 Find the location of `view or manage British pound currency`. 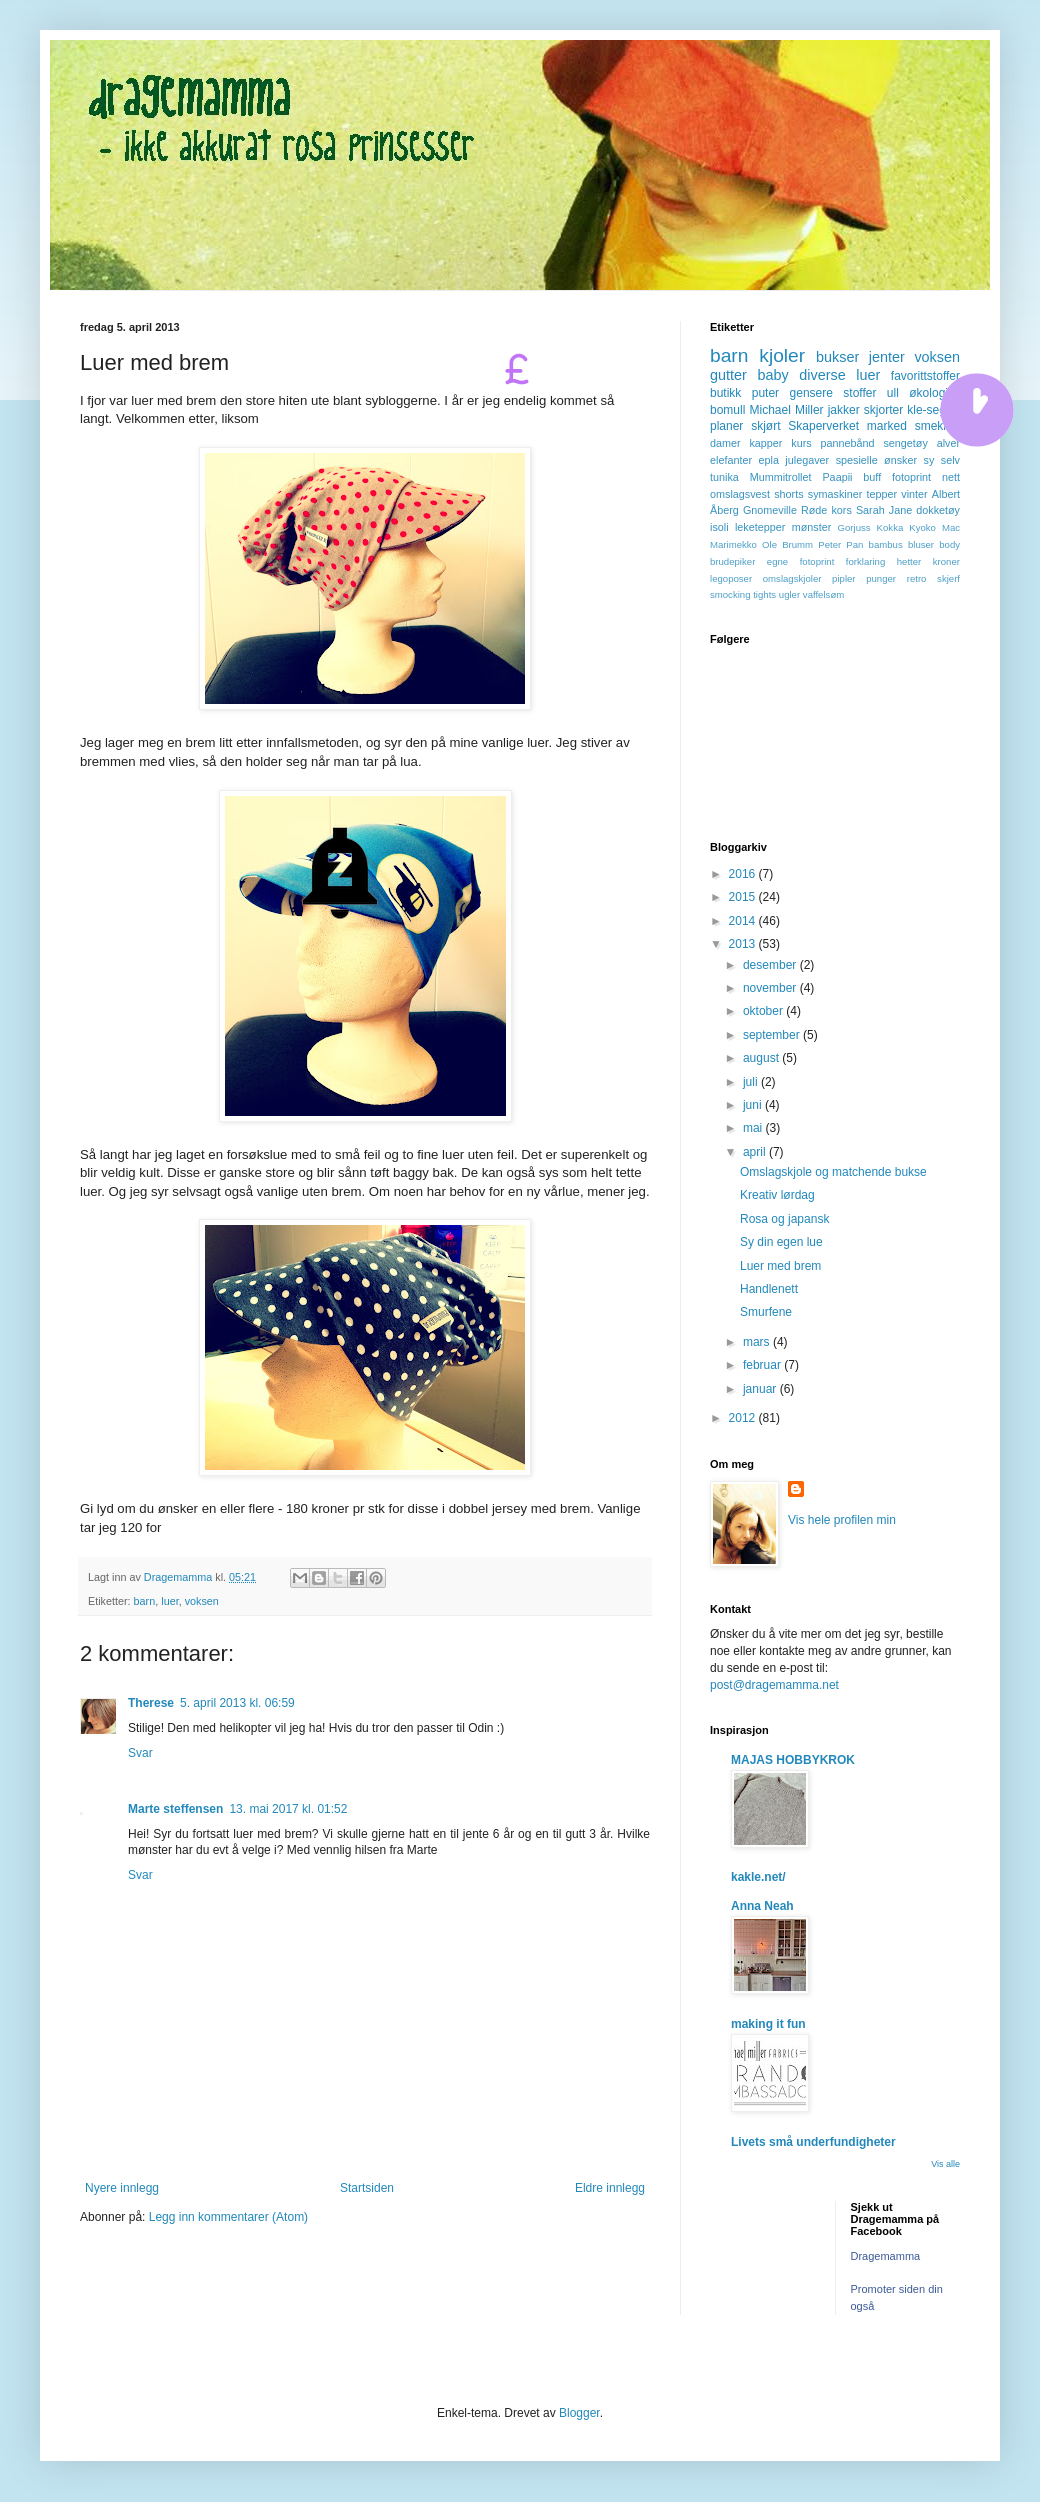

view or manage British pound currency is located at coordinates (517, 369).